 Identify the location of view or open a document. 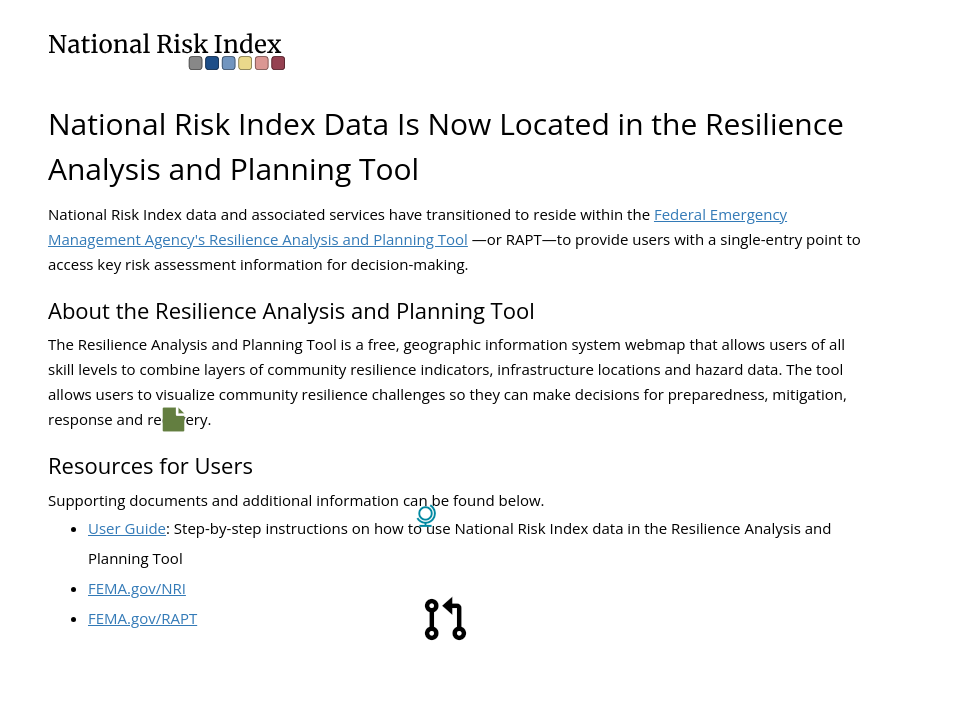
(173, 419).